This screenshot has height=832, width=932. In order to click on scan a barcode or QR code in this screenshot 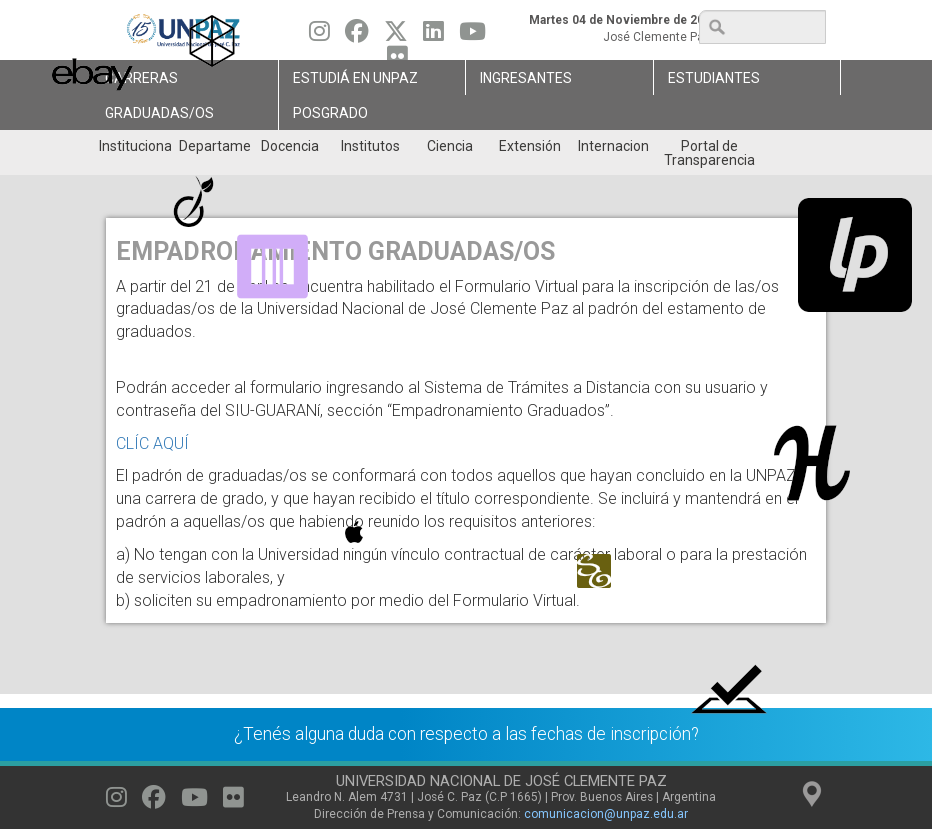, I will do `click(272, 266)`.